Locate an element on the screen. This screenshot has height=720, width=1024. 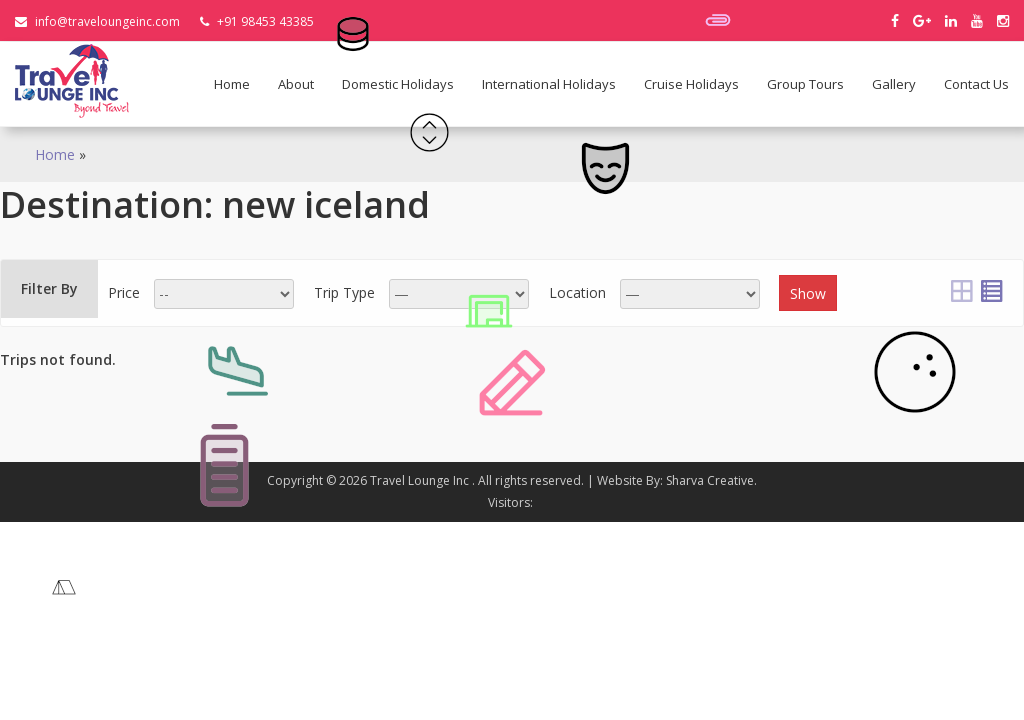
access bowling or sports games is located at coordinates (915, 372).